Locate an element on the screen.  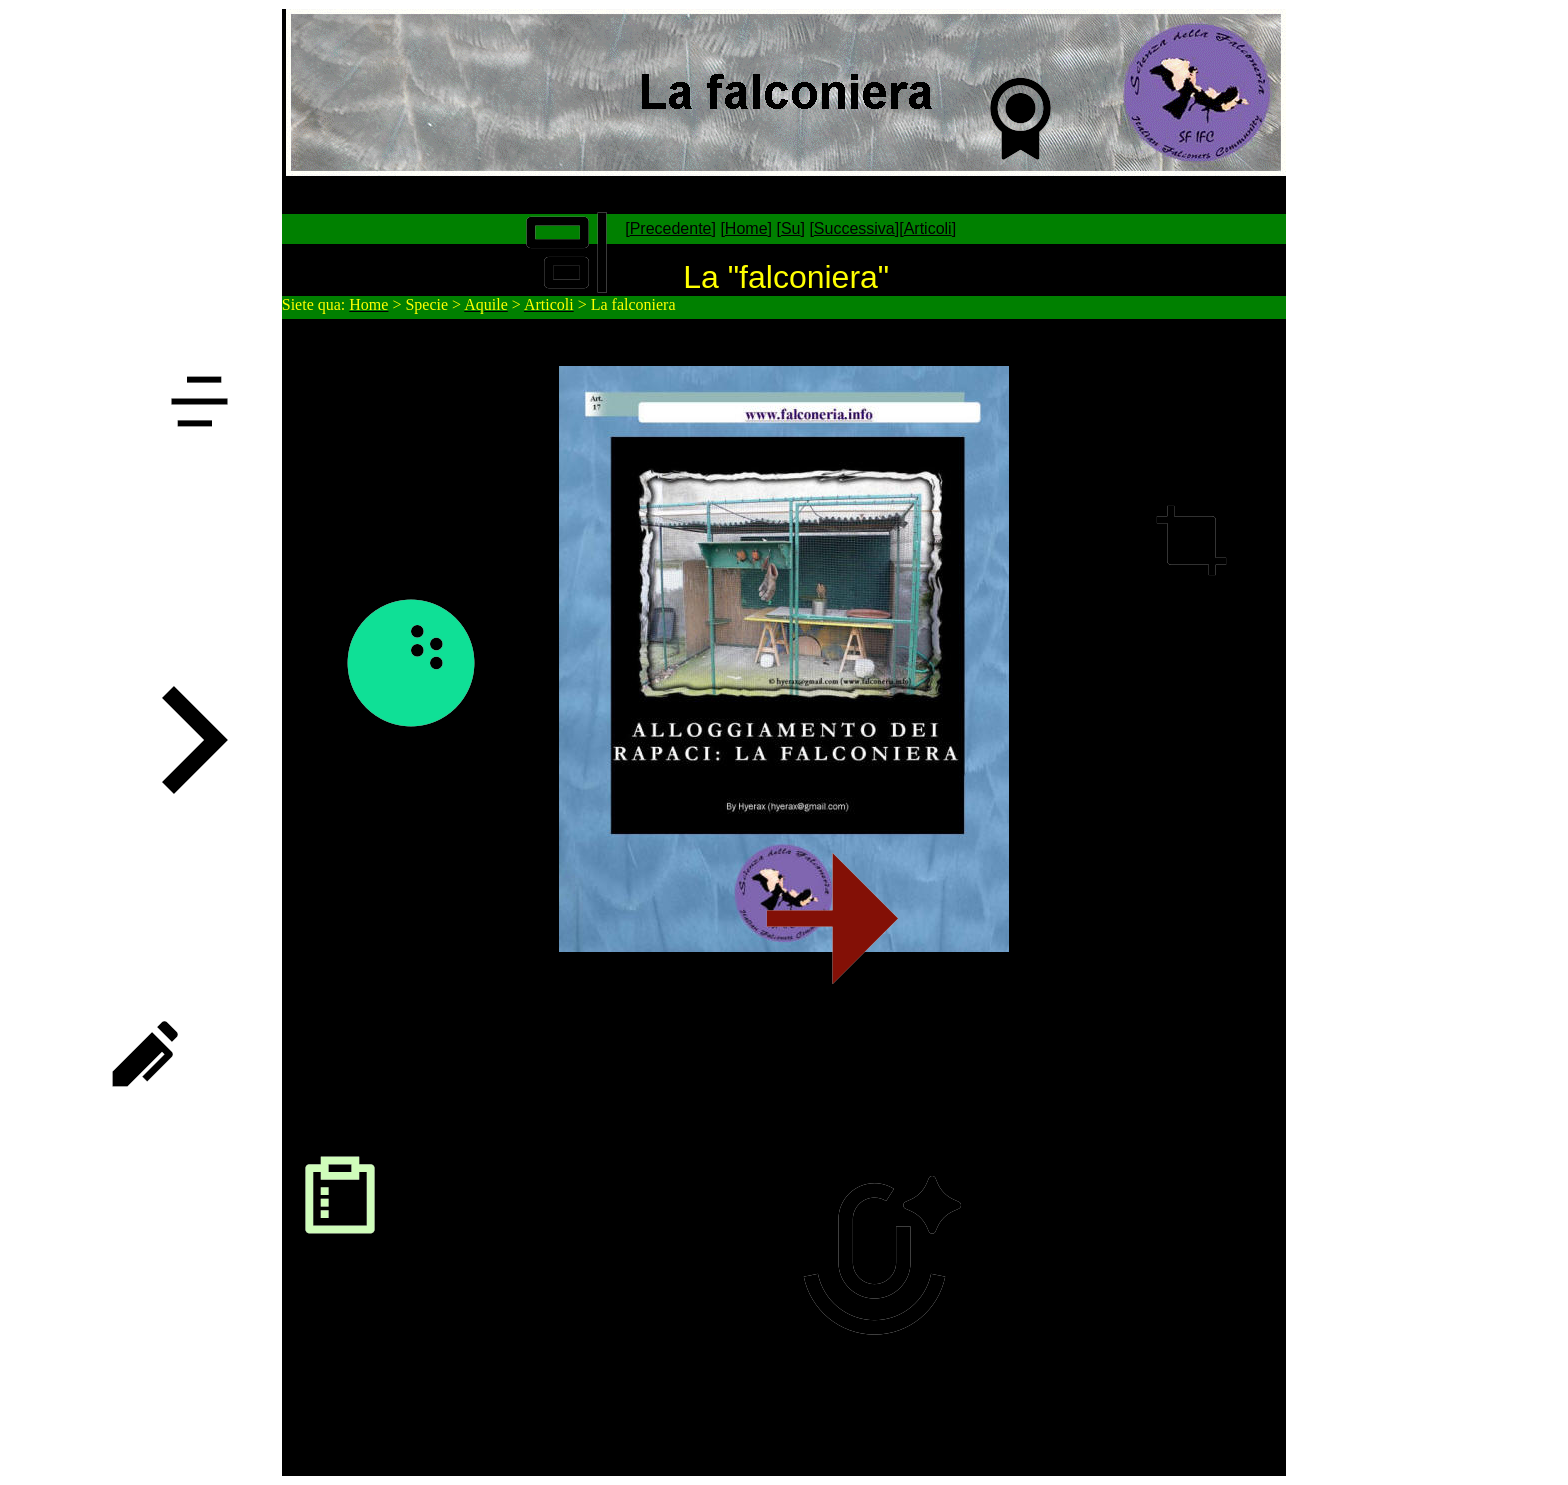
navigate to the next item or page is located at coordinates (832, 918).